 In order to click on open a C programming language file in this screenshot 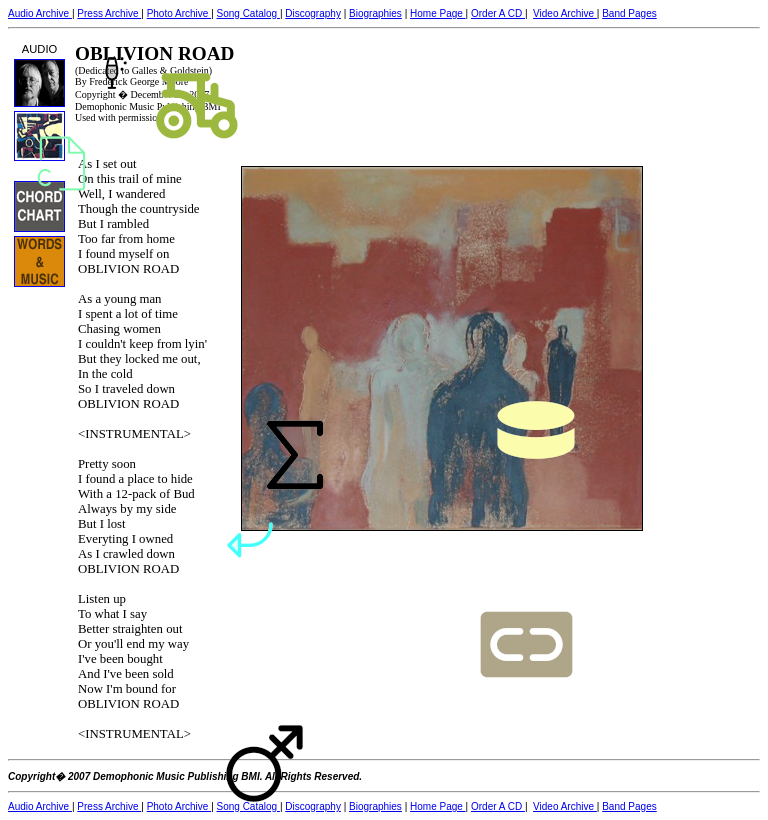, I will do `click(62, 163)`.